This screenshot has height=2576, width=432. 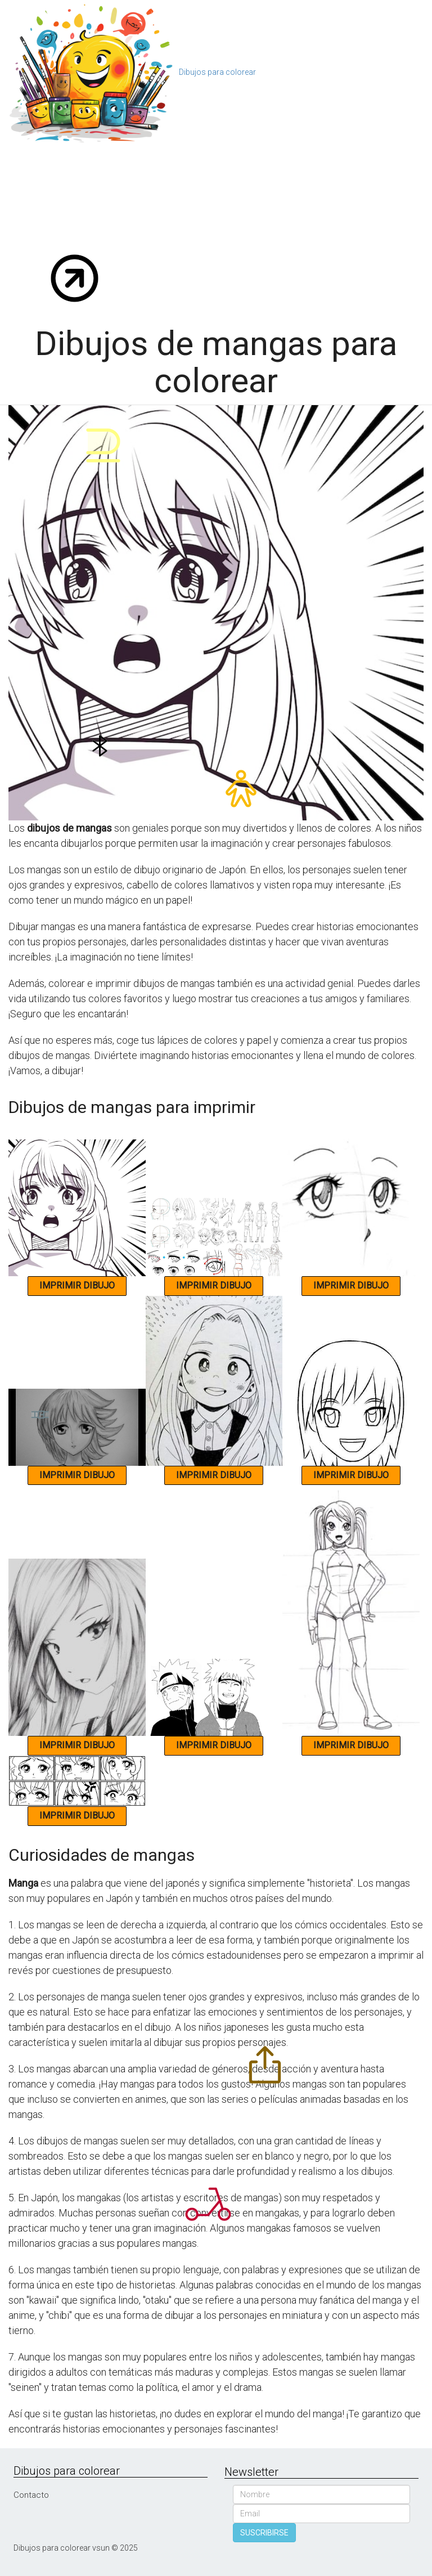 I want to click on represents a mathematical superset relationship, so click(x=102, y=446).